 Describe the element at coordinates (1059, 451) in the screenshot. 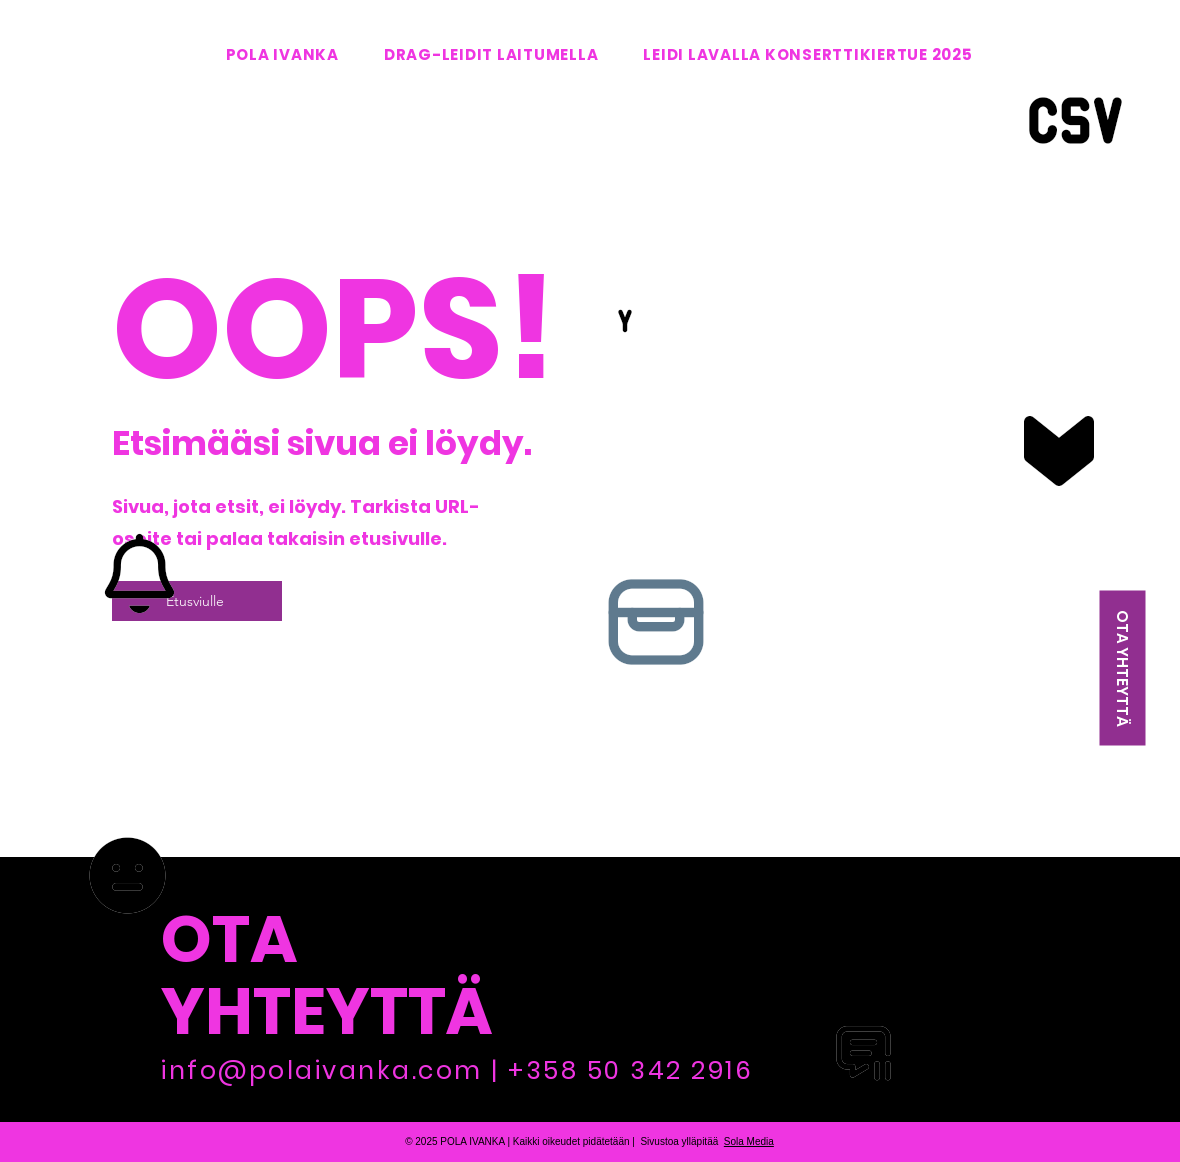

I see `expand content or show more options` at that location.